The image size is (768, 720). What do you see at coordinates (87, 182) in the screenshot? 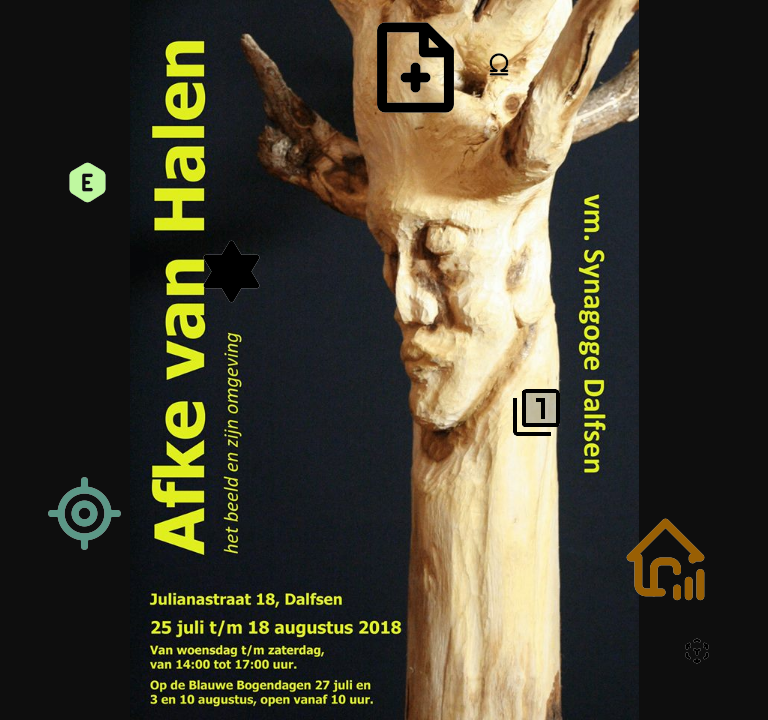
I see `app icon for a service or brand starting with "E"` at bounding box center [87, 182].